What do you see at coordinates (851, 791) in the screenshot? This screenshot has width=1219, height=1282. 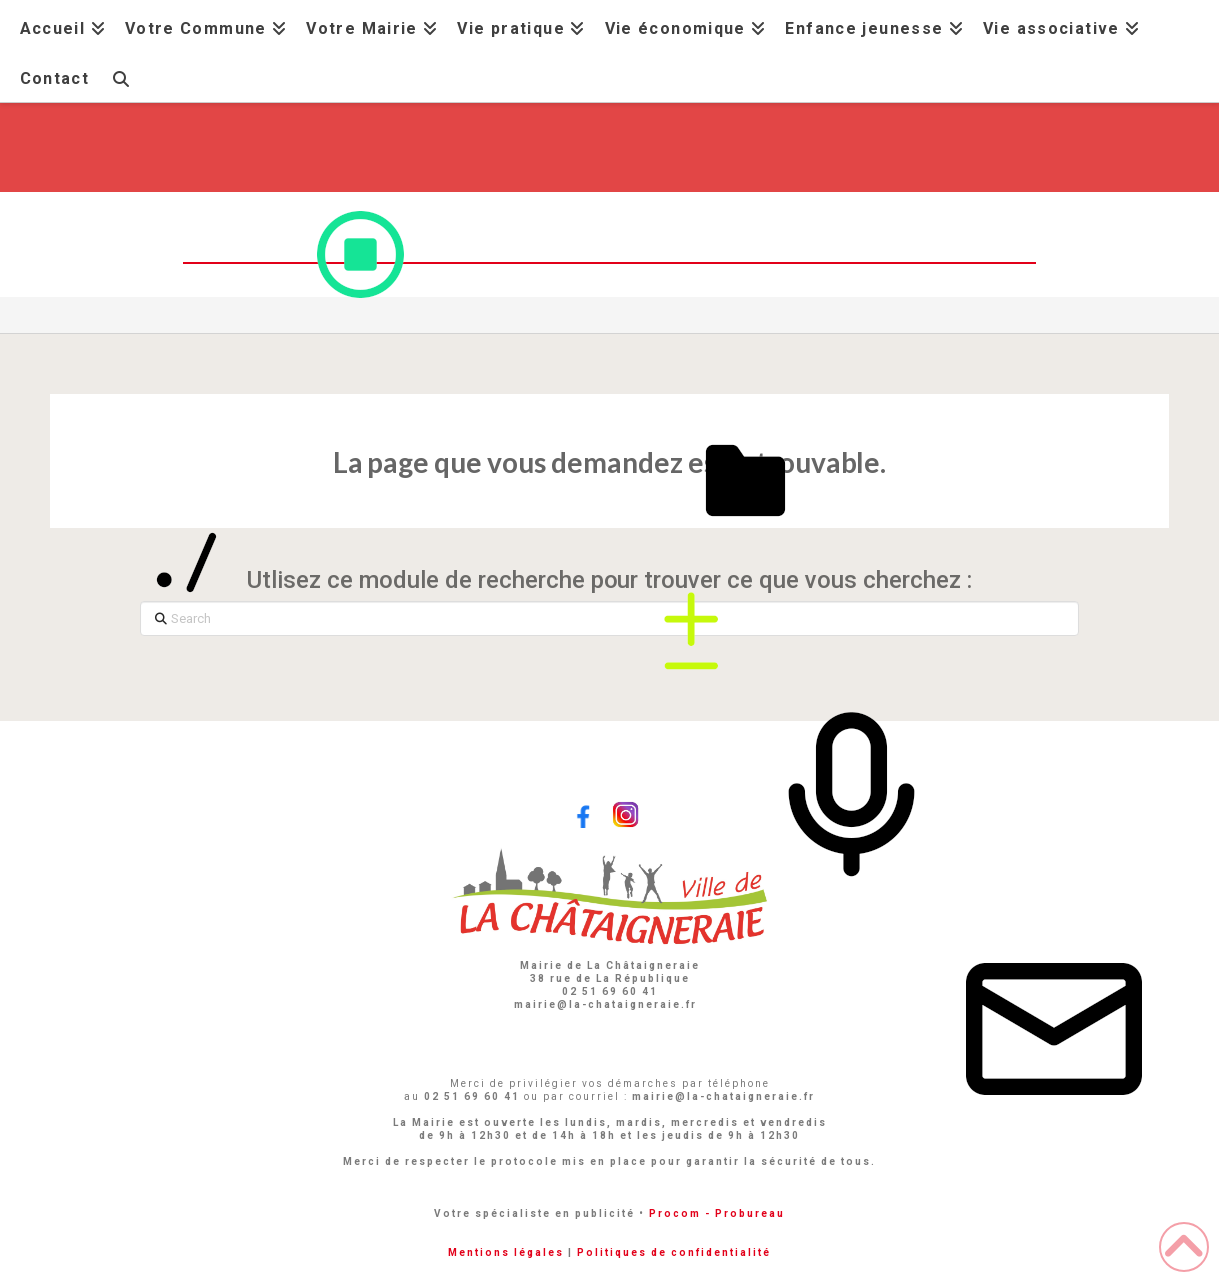 I see `tap to start voice recording` at bounding box center [851, 791].